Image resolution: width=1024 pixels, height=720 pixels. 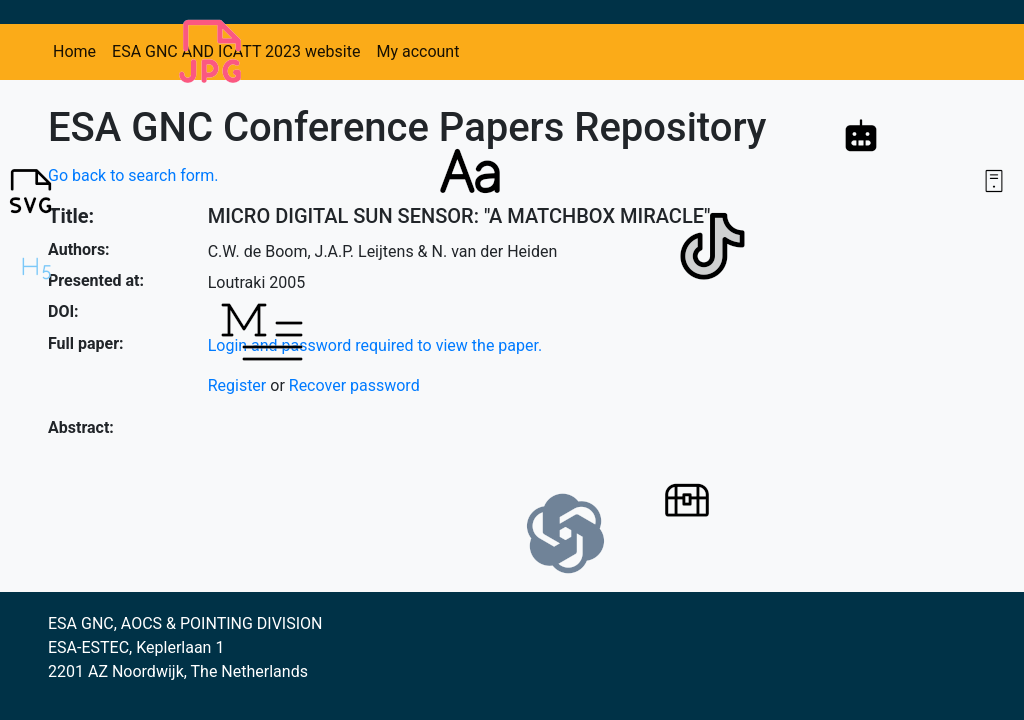 What do you see at coordinates (35, 268) in the screenshot?
I see `format text as heading level 5` at bounding box center [35, 268].